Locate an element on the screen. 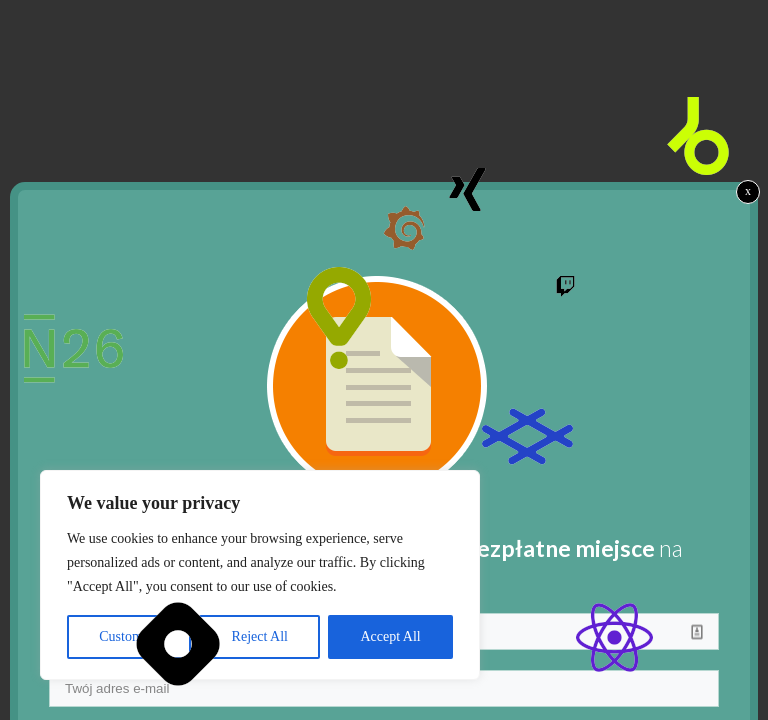 The height and width of the screenshot is (720, 768). indicates a React.js application or component is located at coordinates (614, 637).